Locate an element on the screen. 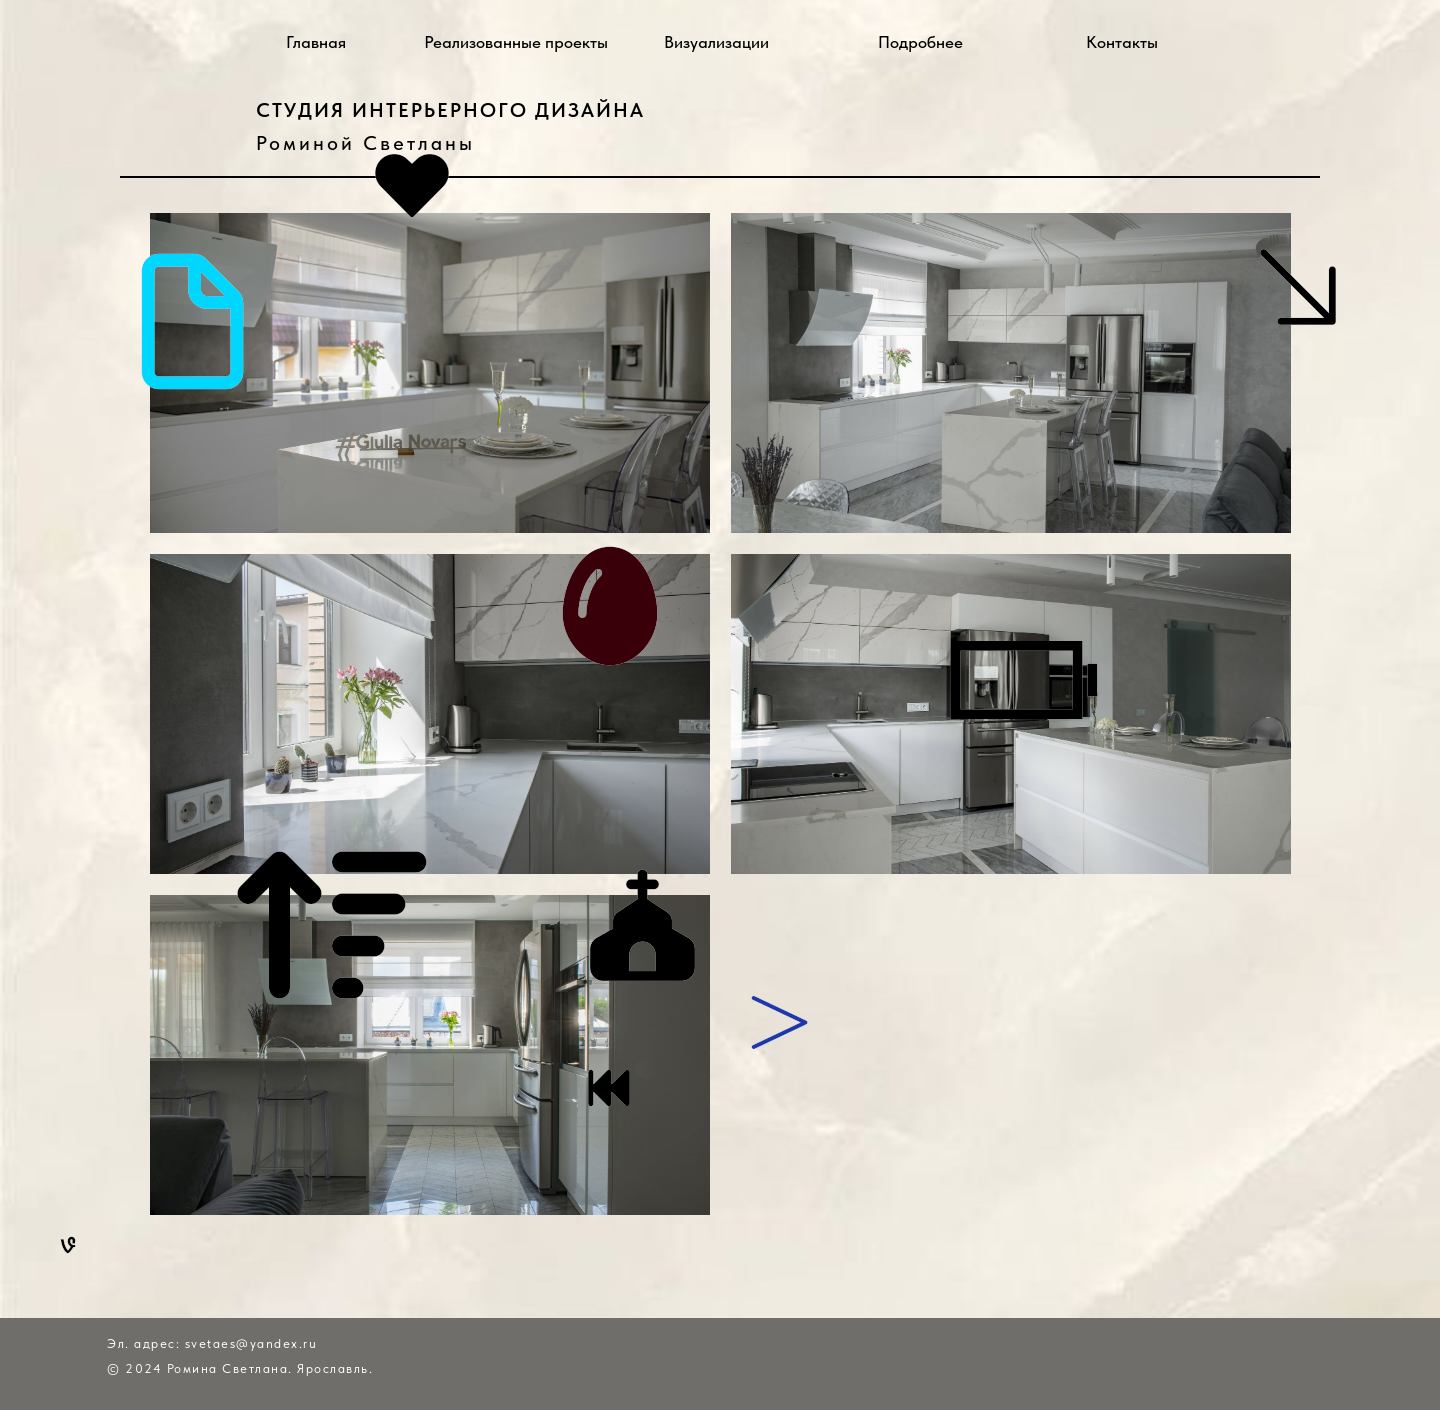 This screenshot has height=1410, width=1440. view nearby churches or places of worship is located at coordinates (642, 928).